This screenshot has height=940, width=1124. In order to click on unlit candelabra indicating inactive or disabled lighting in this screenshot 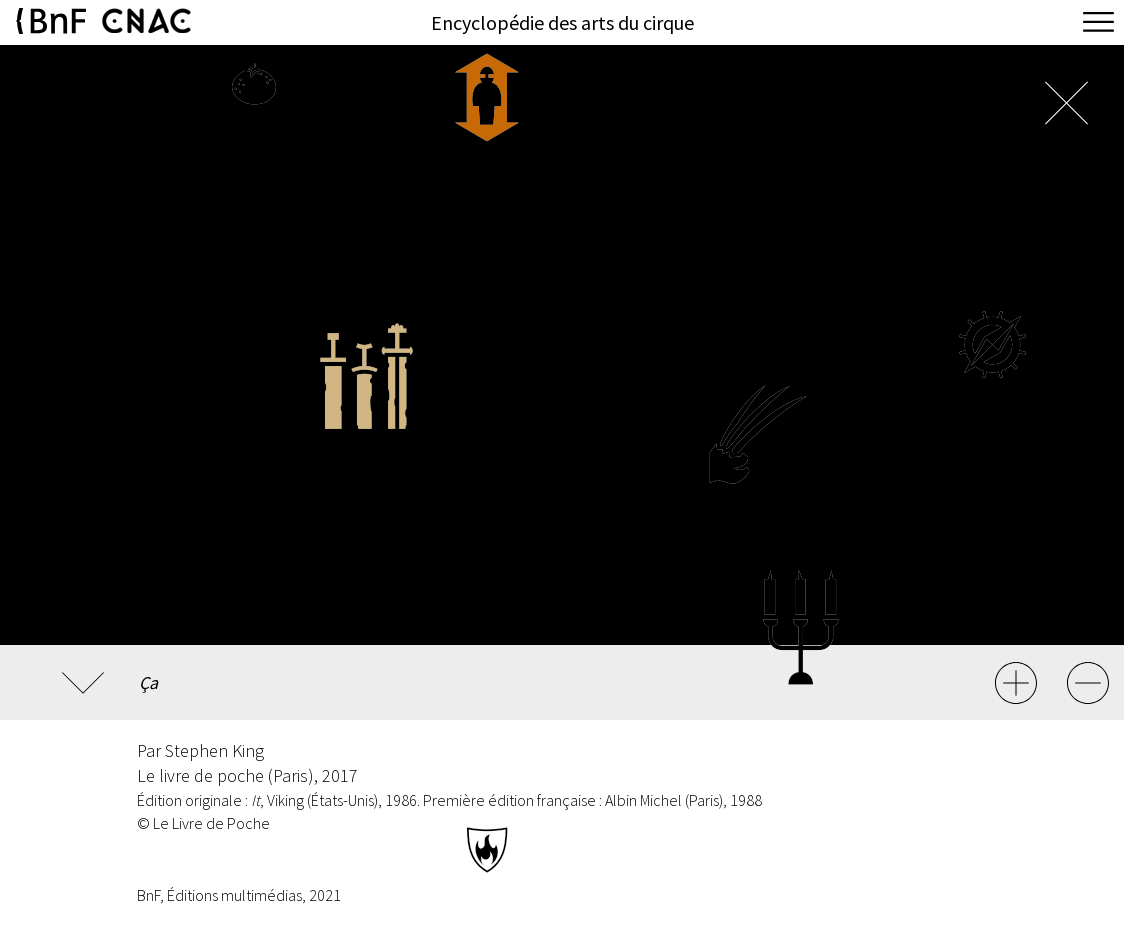, I will do `click(800, 627)`.